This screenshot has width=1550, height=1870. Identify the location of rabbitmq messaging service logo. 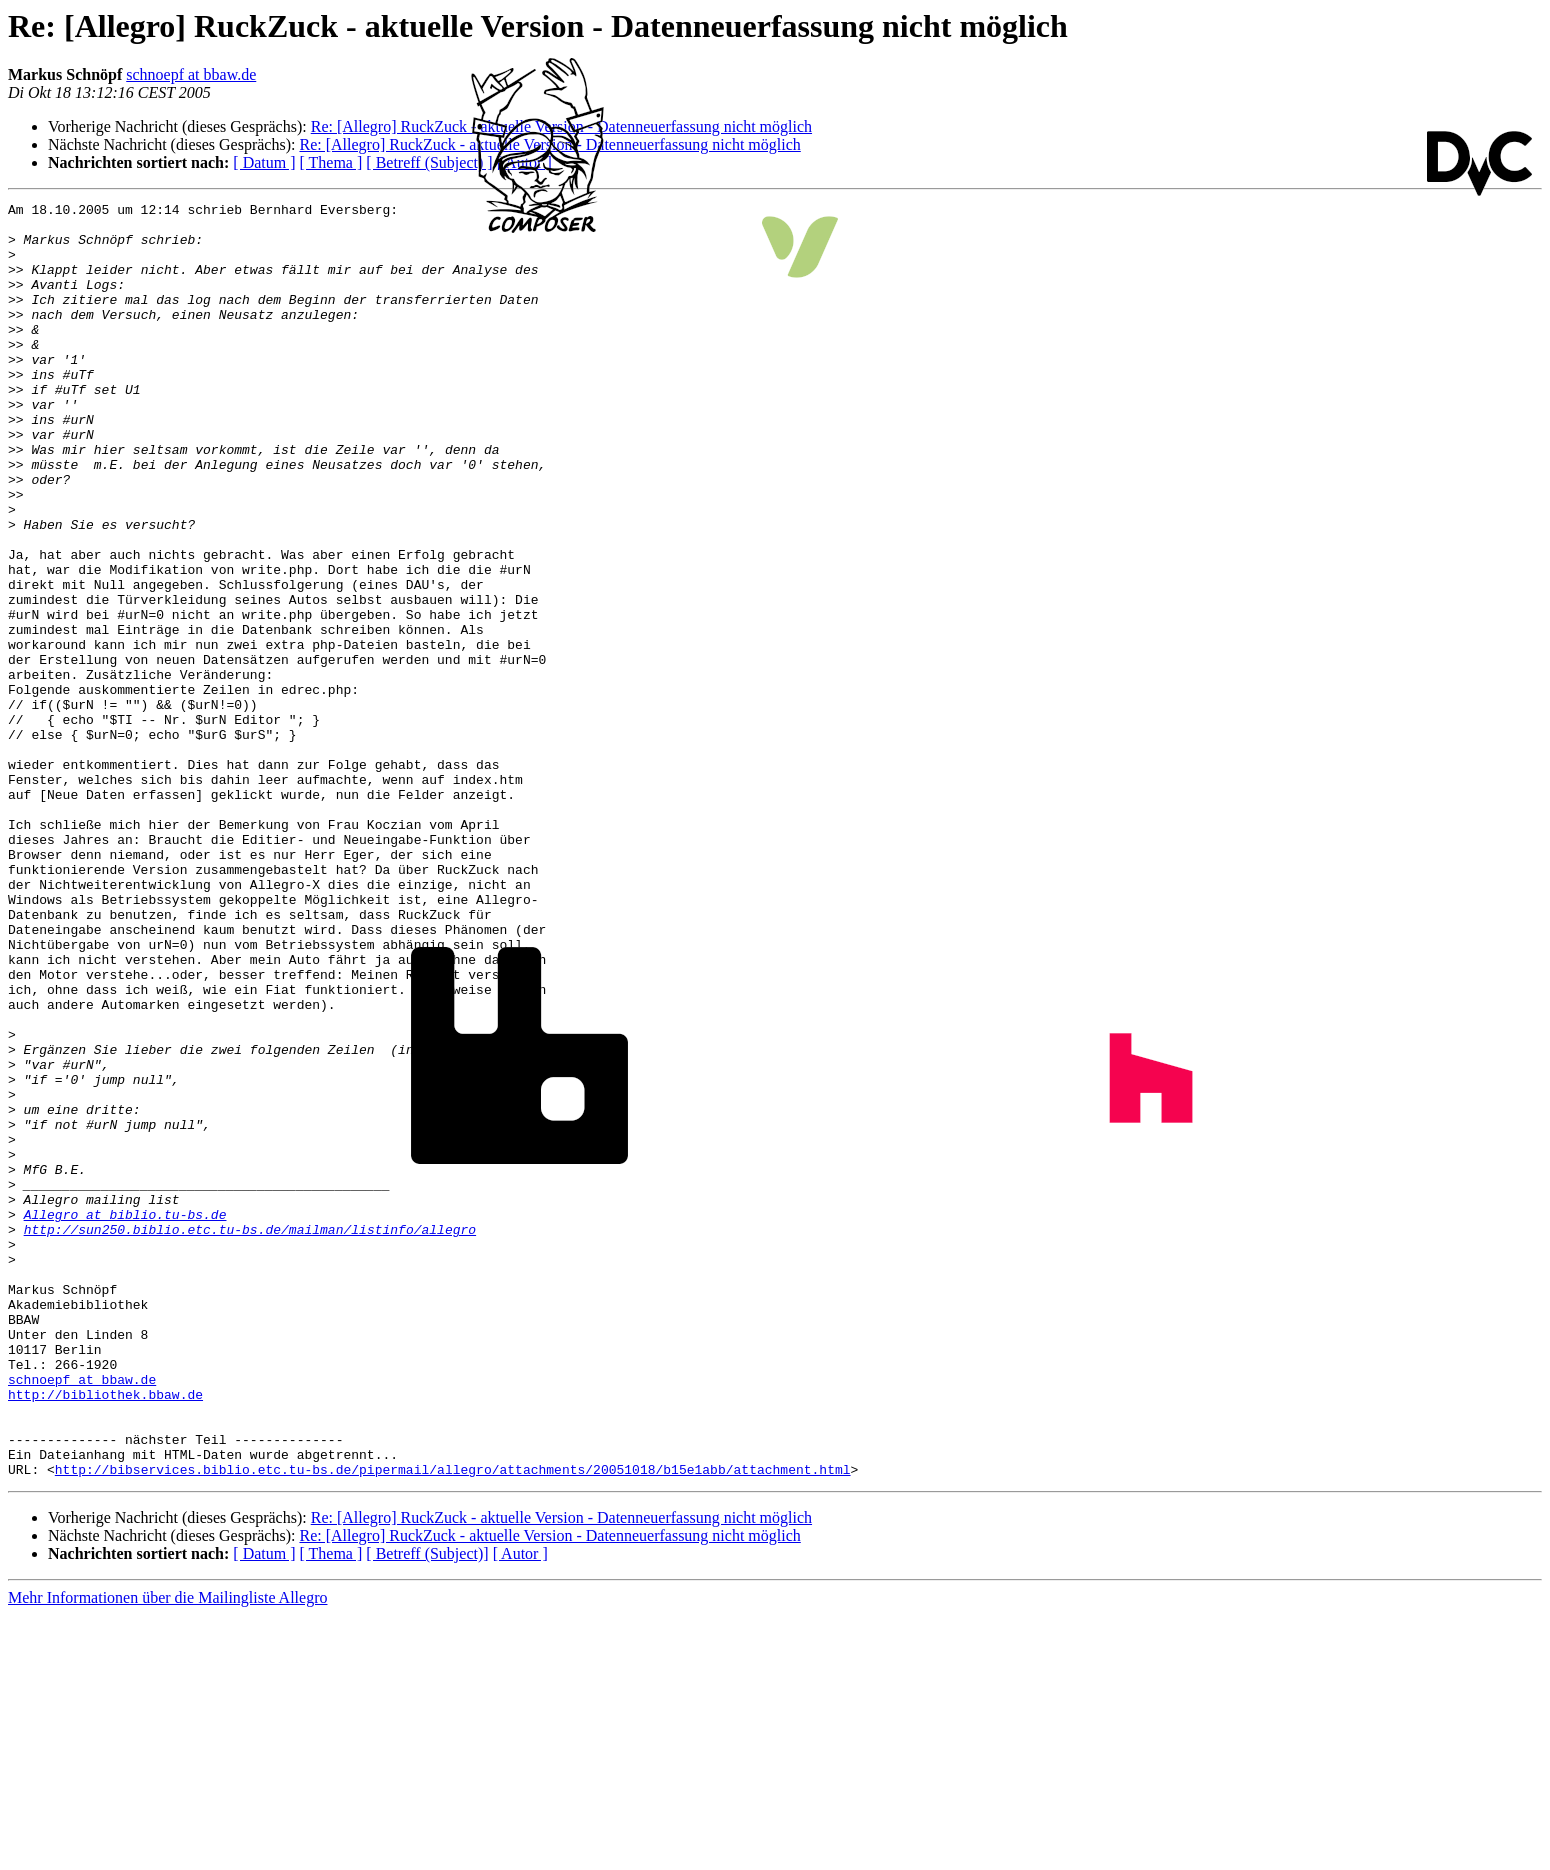
(519, 1055).